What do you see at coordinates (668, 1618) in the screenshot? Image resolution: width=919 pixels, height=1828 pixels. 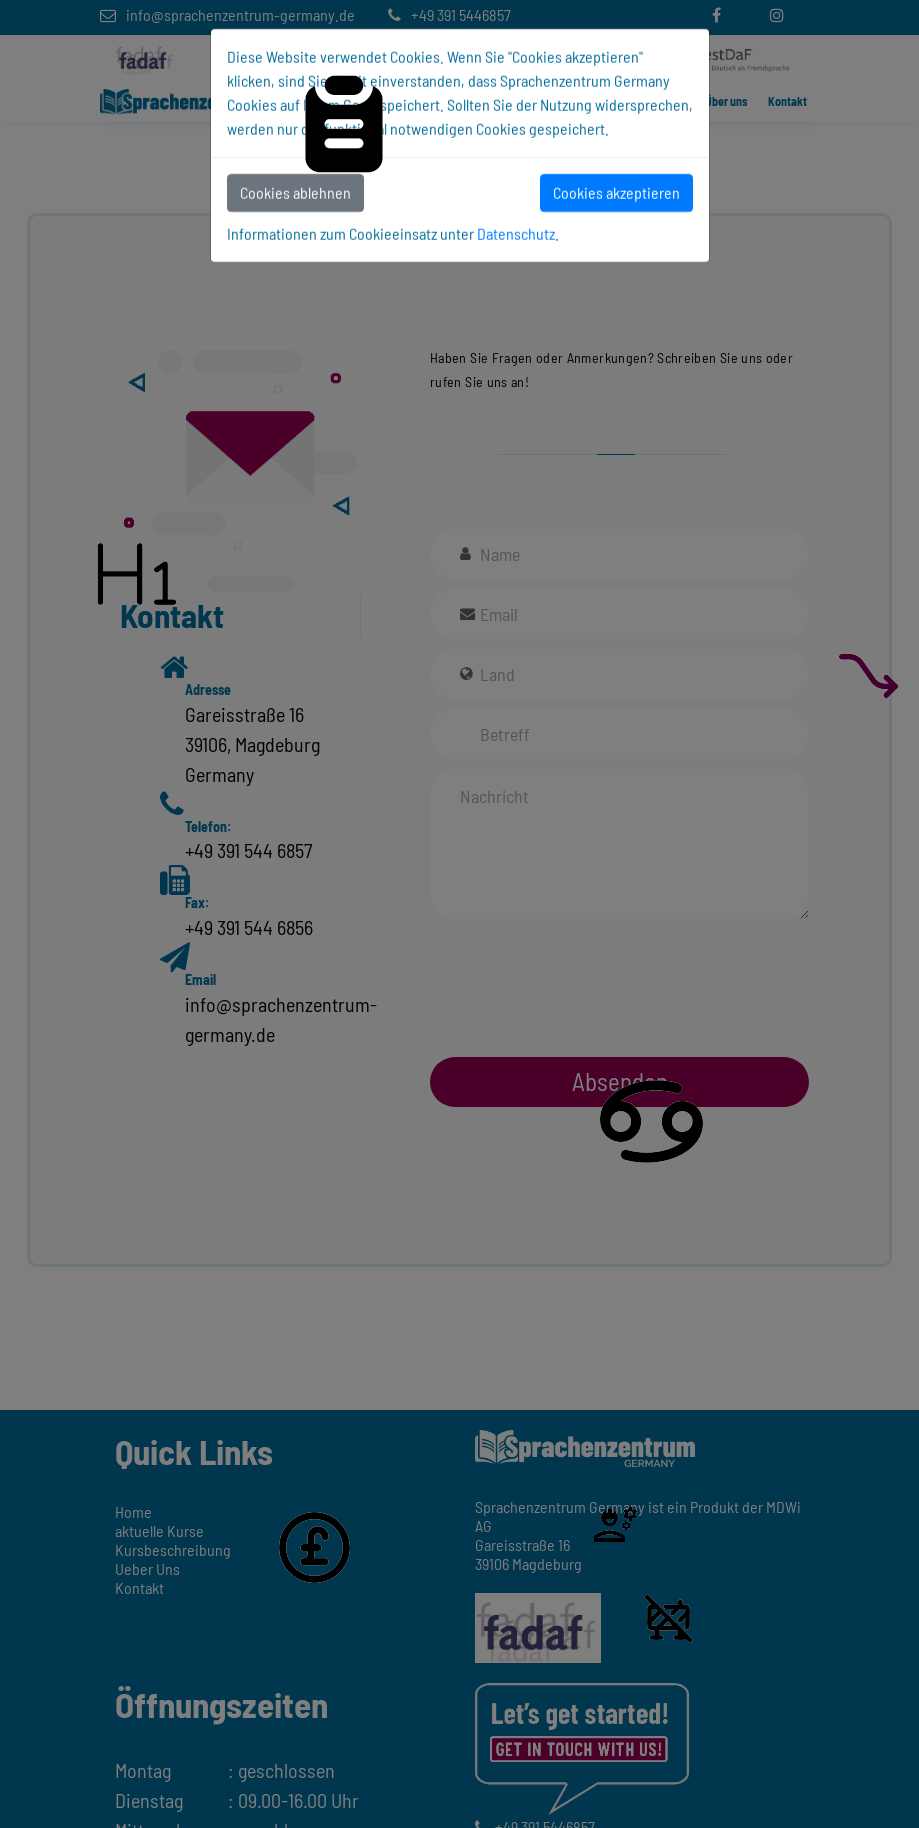 I see `disable road barrier or construction zone` at bounding box center [668, 1618].